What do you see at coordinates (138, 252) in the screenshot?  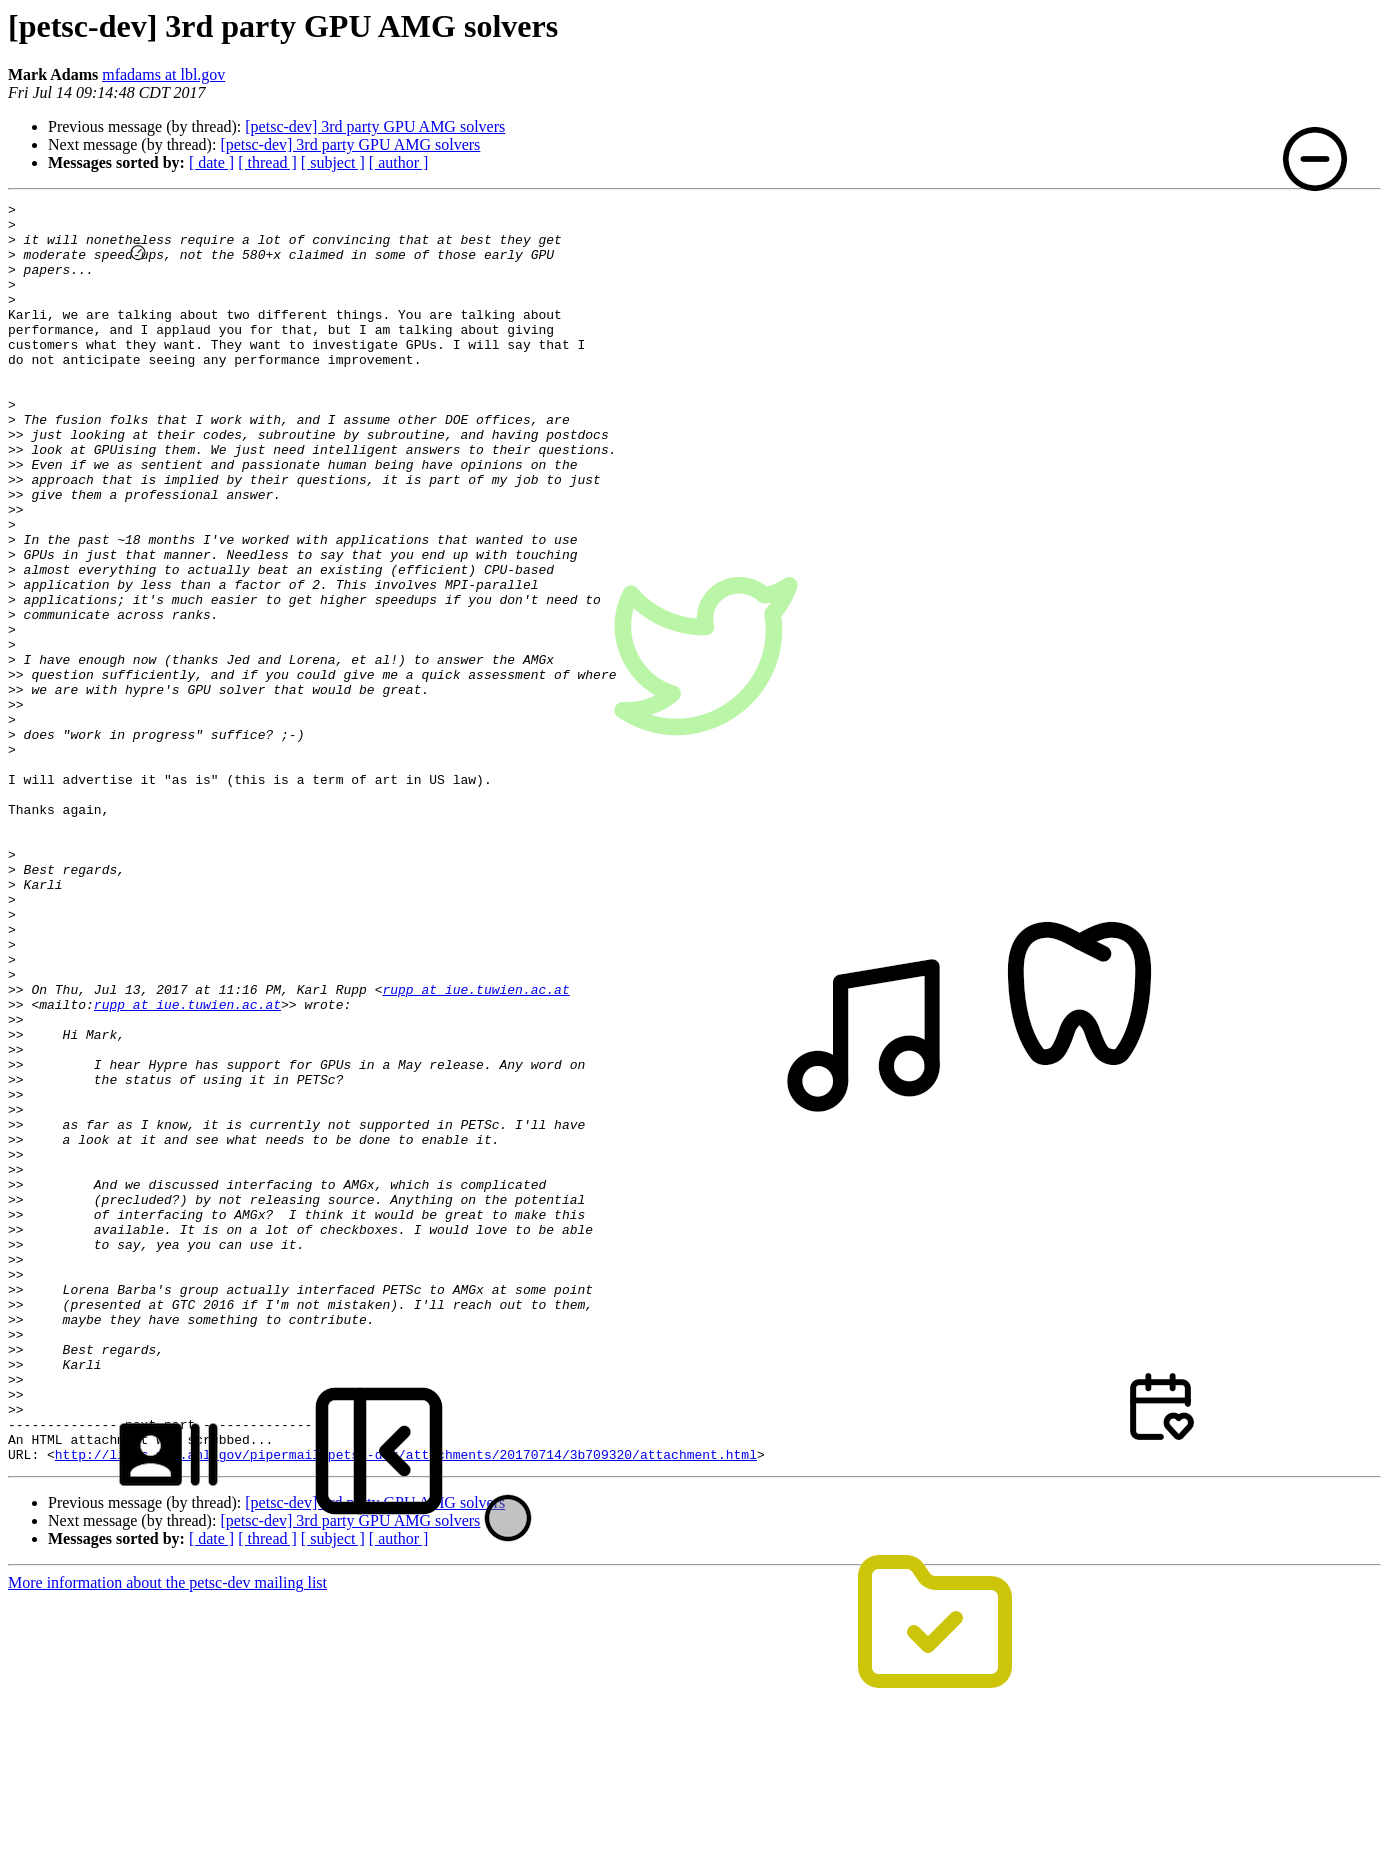 I see `set a countdown timer` at bounding box center [138, 252].